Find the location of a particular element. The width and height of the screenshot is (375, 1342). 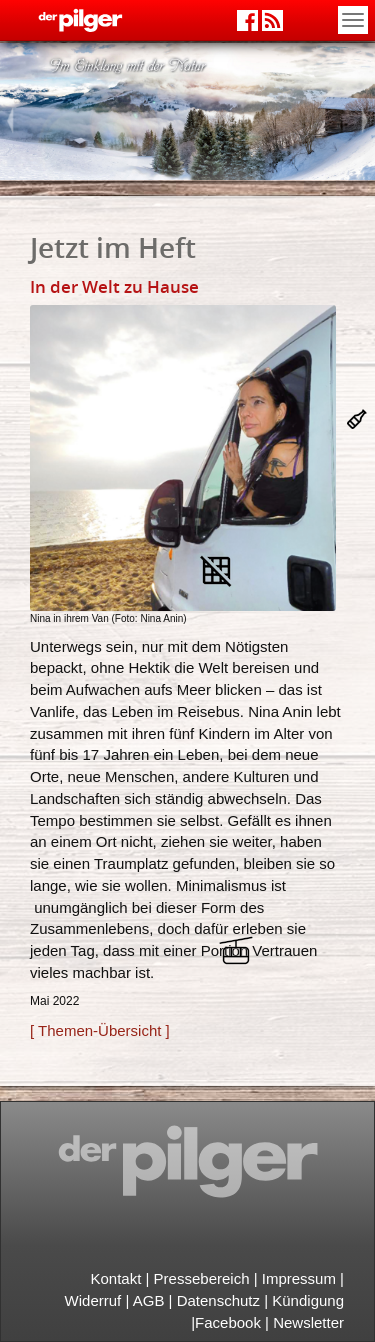

disable grid view is located at coordinates (216, 570).